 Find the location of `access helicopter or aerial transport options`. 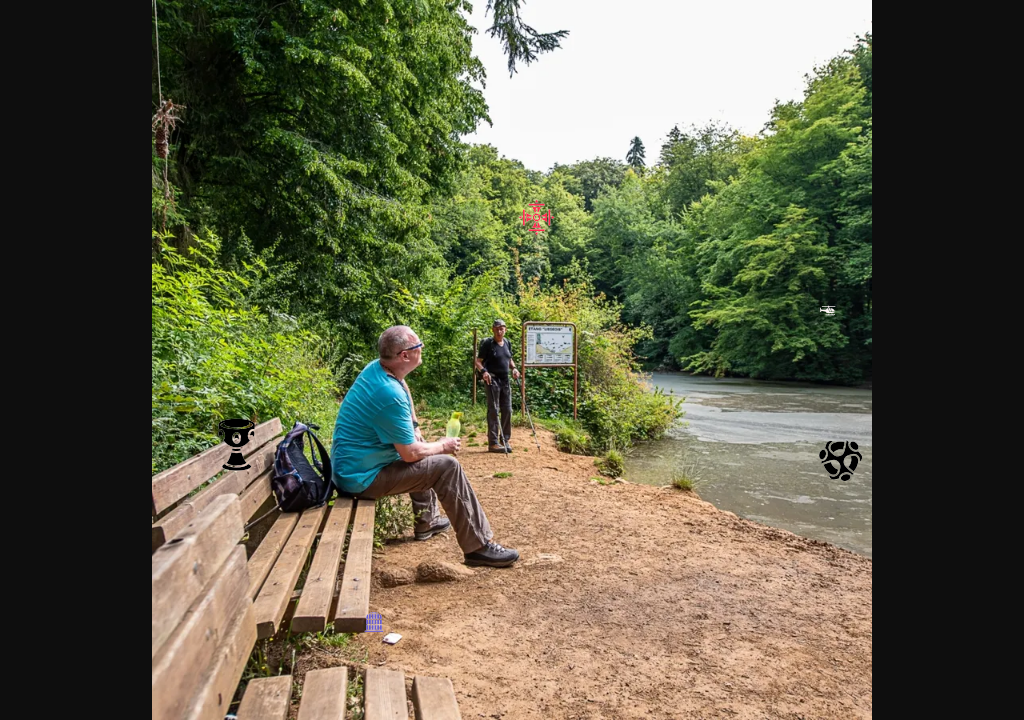

access helicopter or aerial transport options is located at coordinates (827, 310).